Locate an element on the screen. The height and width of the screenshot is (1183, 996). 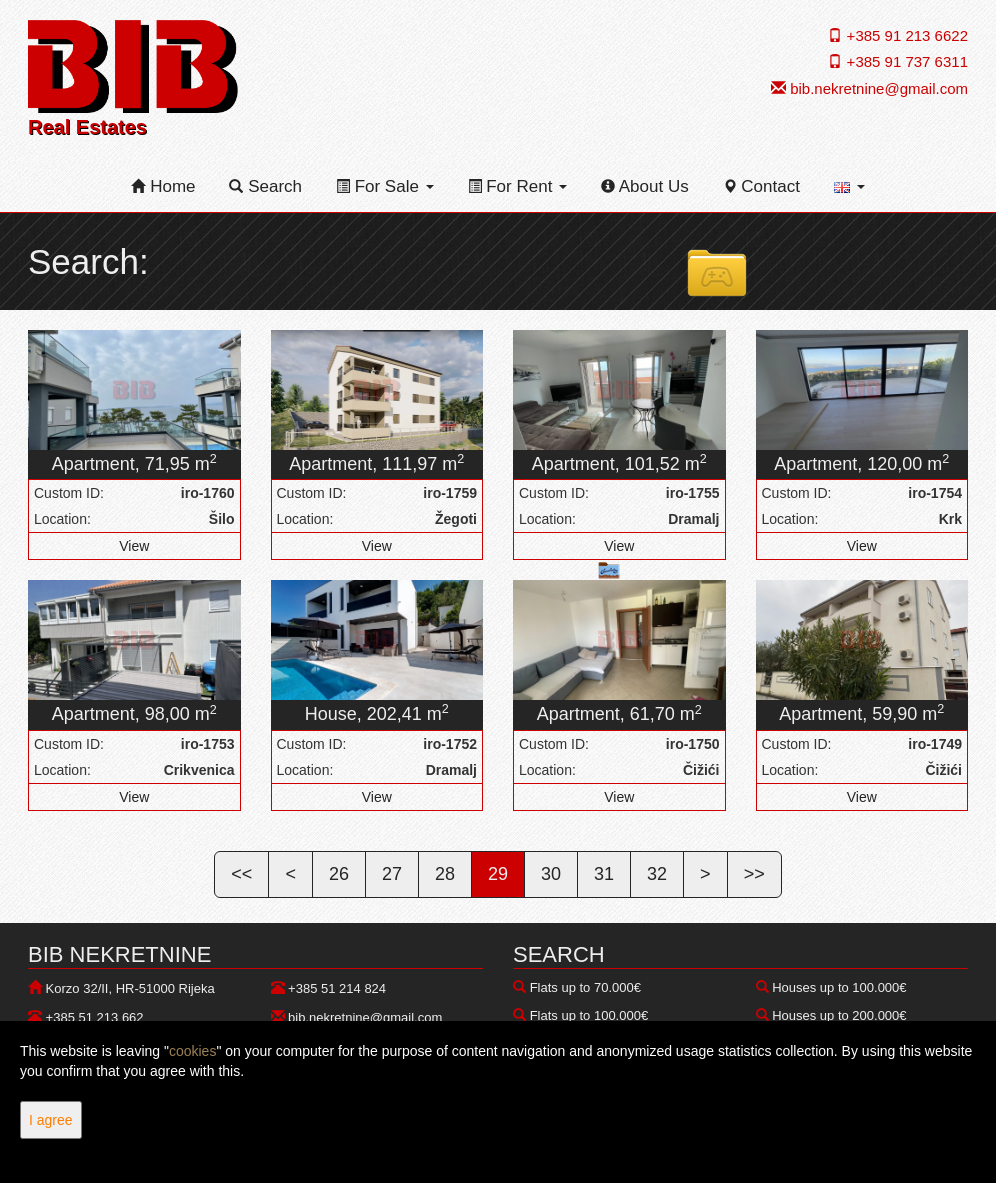
folder containing chocolatey package manager files is located at coordinates (609, 571).